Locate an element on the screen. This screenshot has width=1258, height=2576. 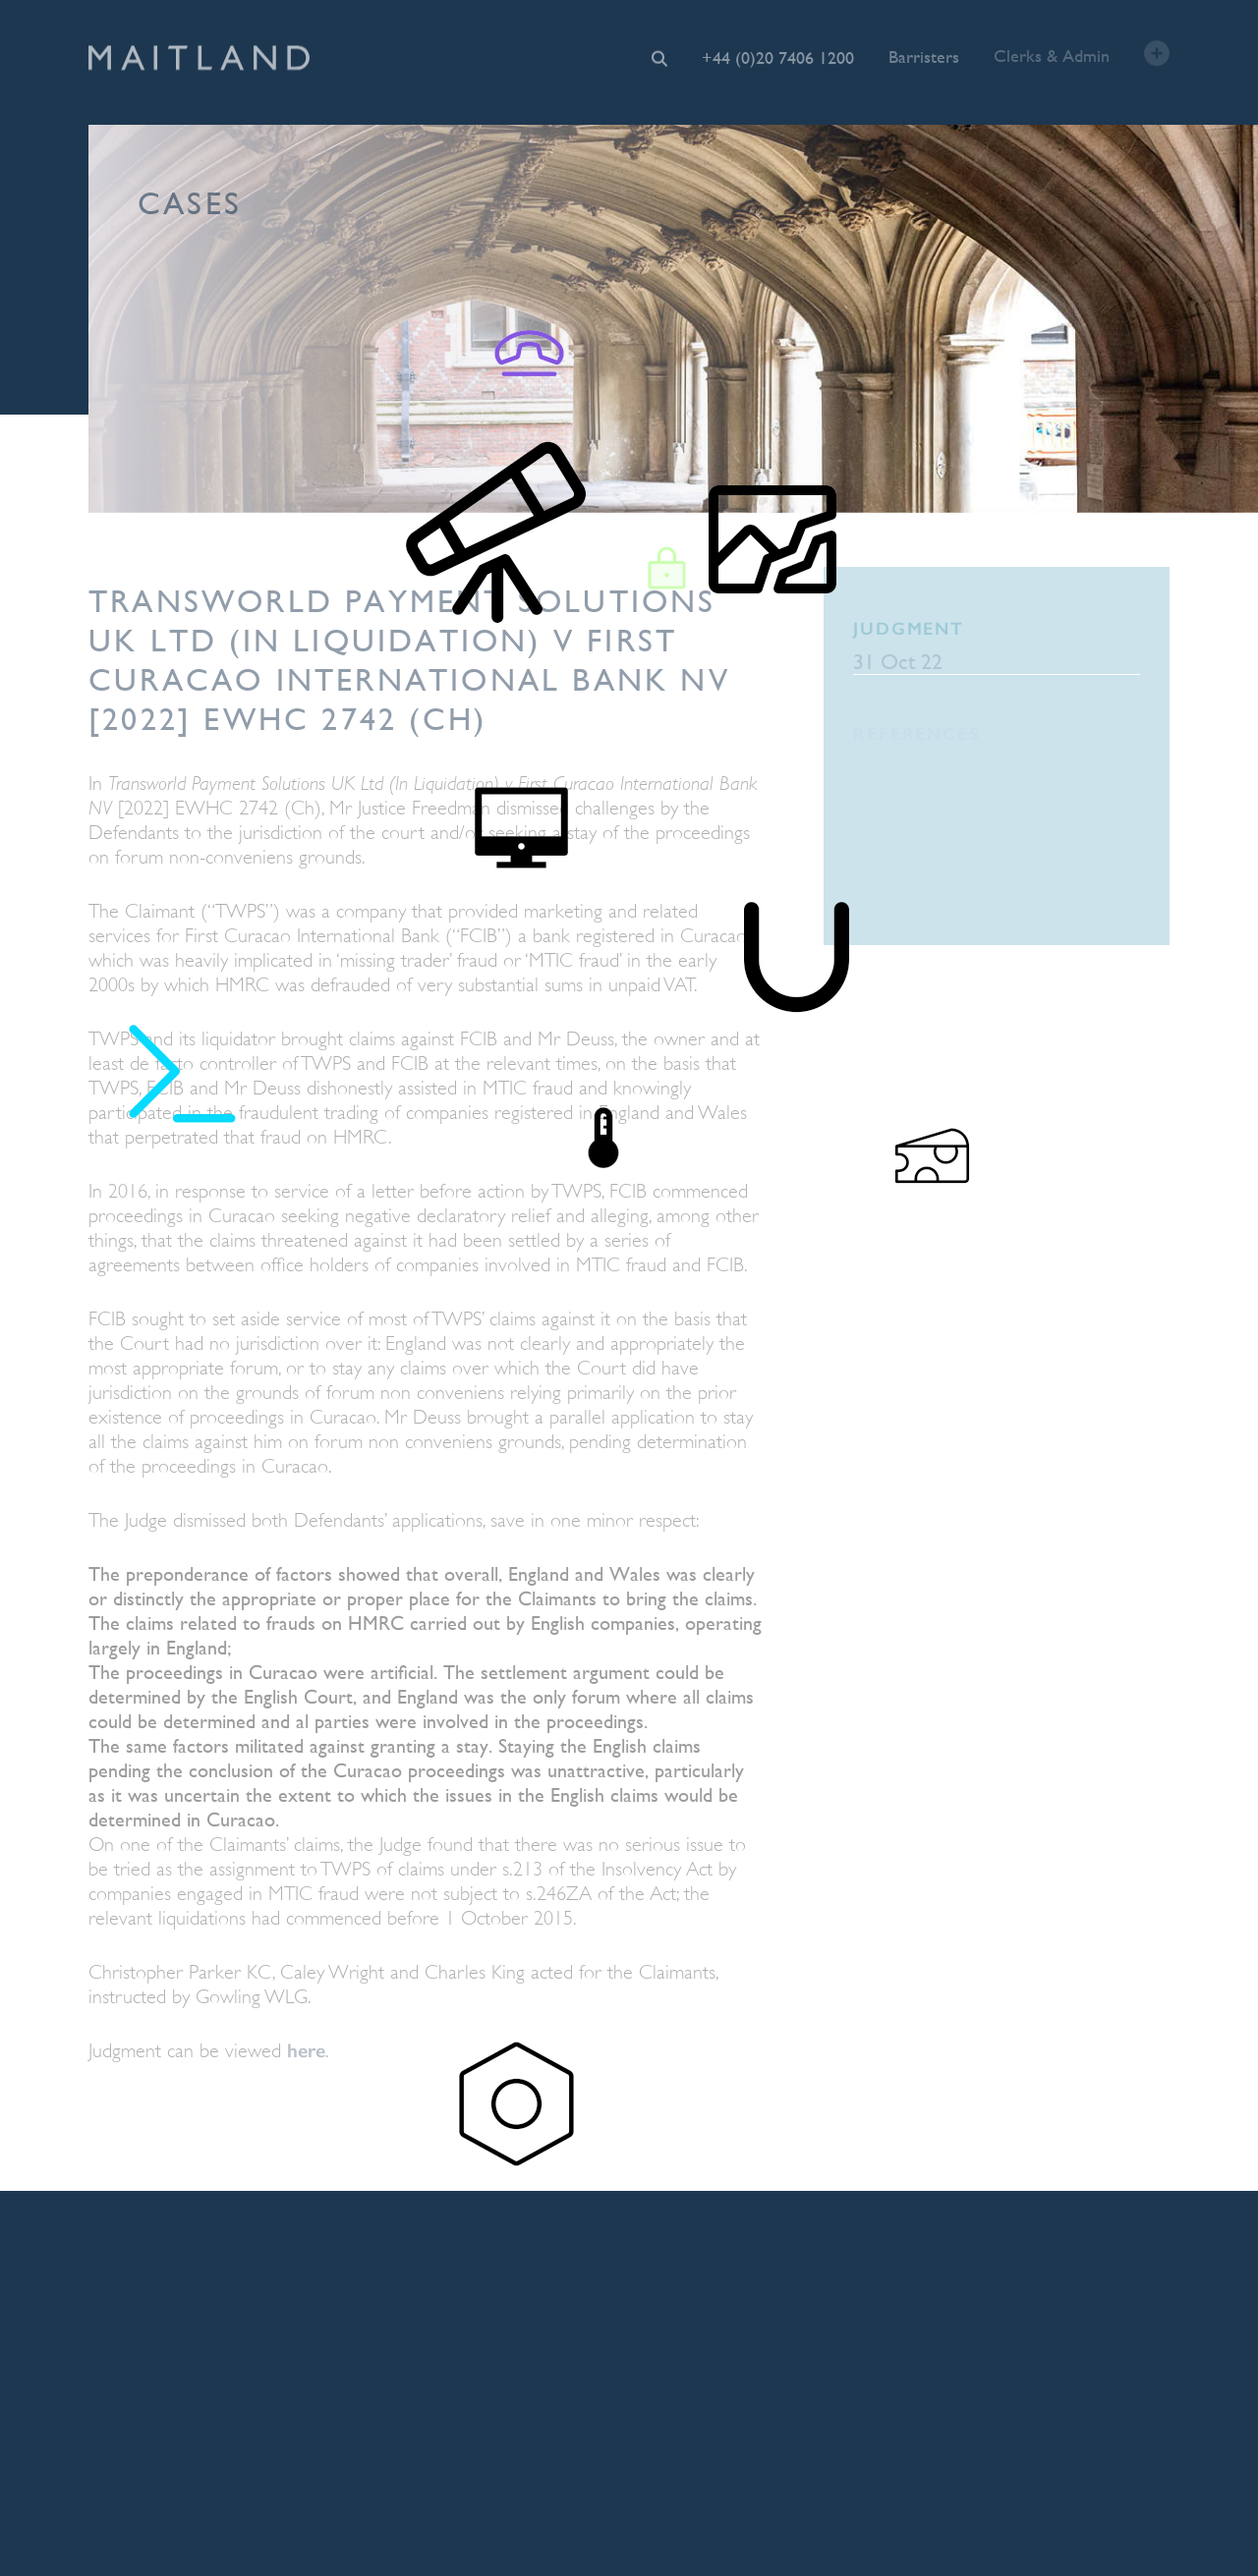
switch to desktop view is located at coordinates (521, 827).